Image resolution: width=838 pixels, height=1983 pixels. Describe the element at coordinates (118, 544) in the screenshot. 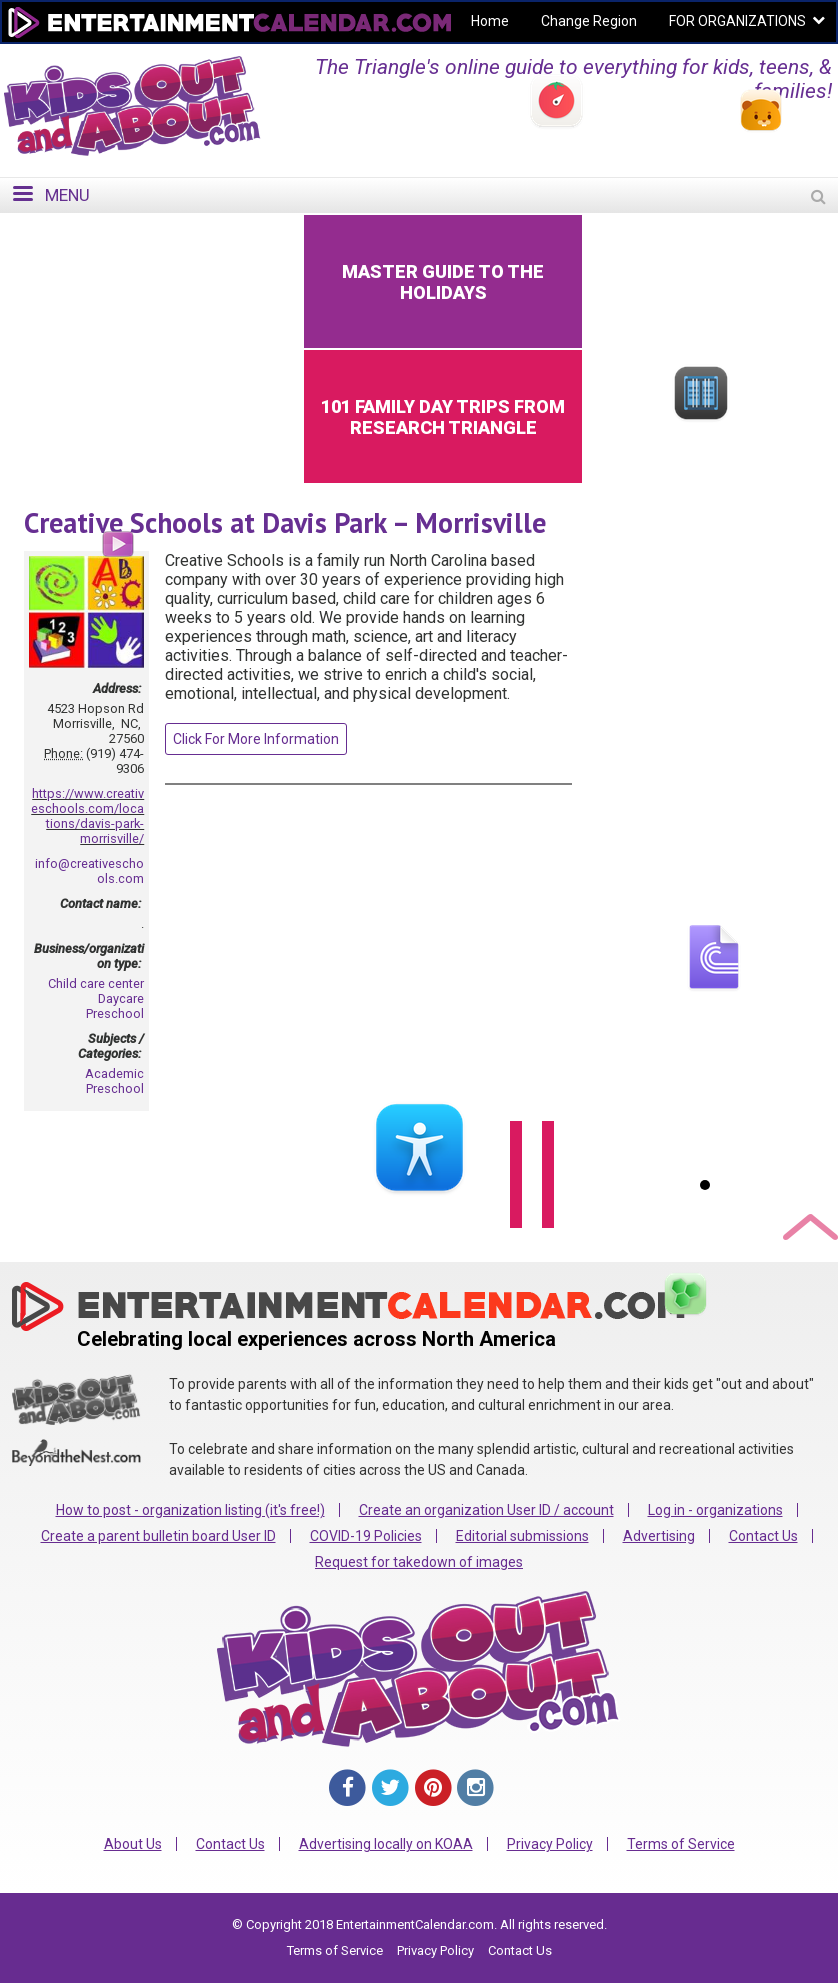

I see `open celluloid media player` at that location.